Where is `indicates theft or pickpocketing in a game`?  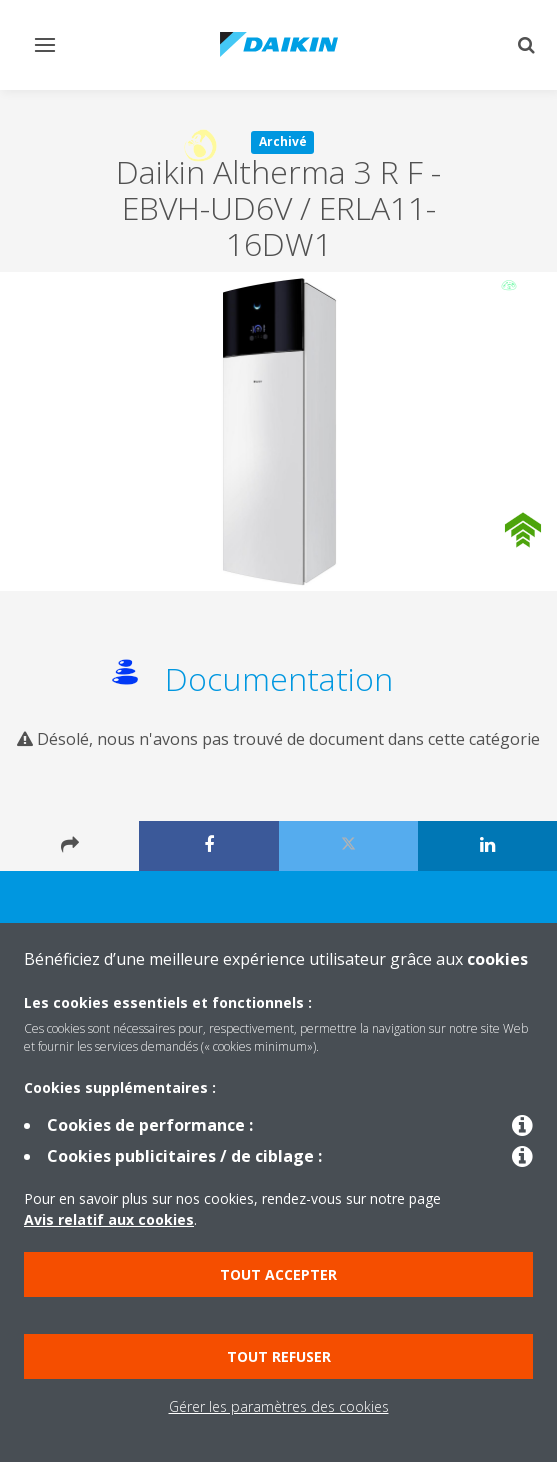
indicates theft or pickpocketing in a game is located at coordinates (200, 145).